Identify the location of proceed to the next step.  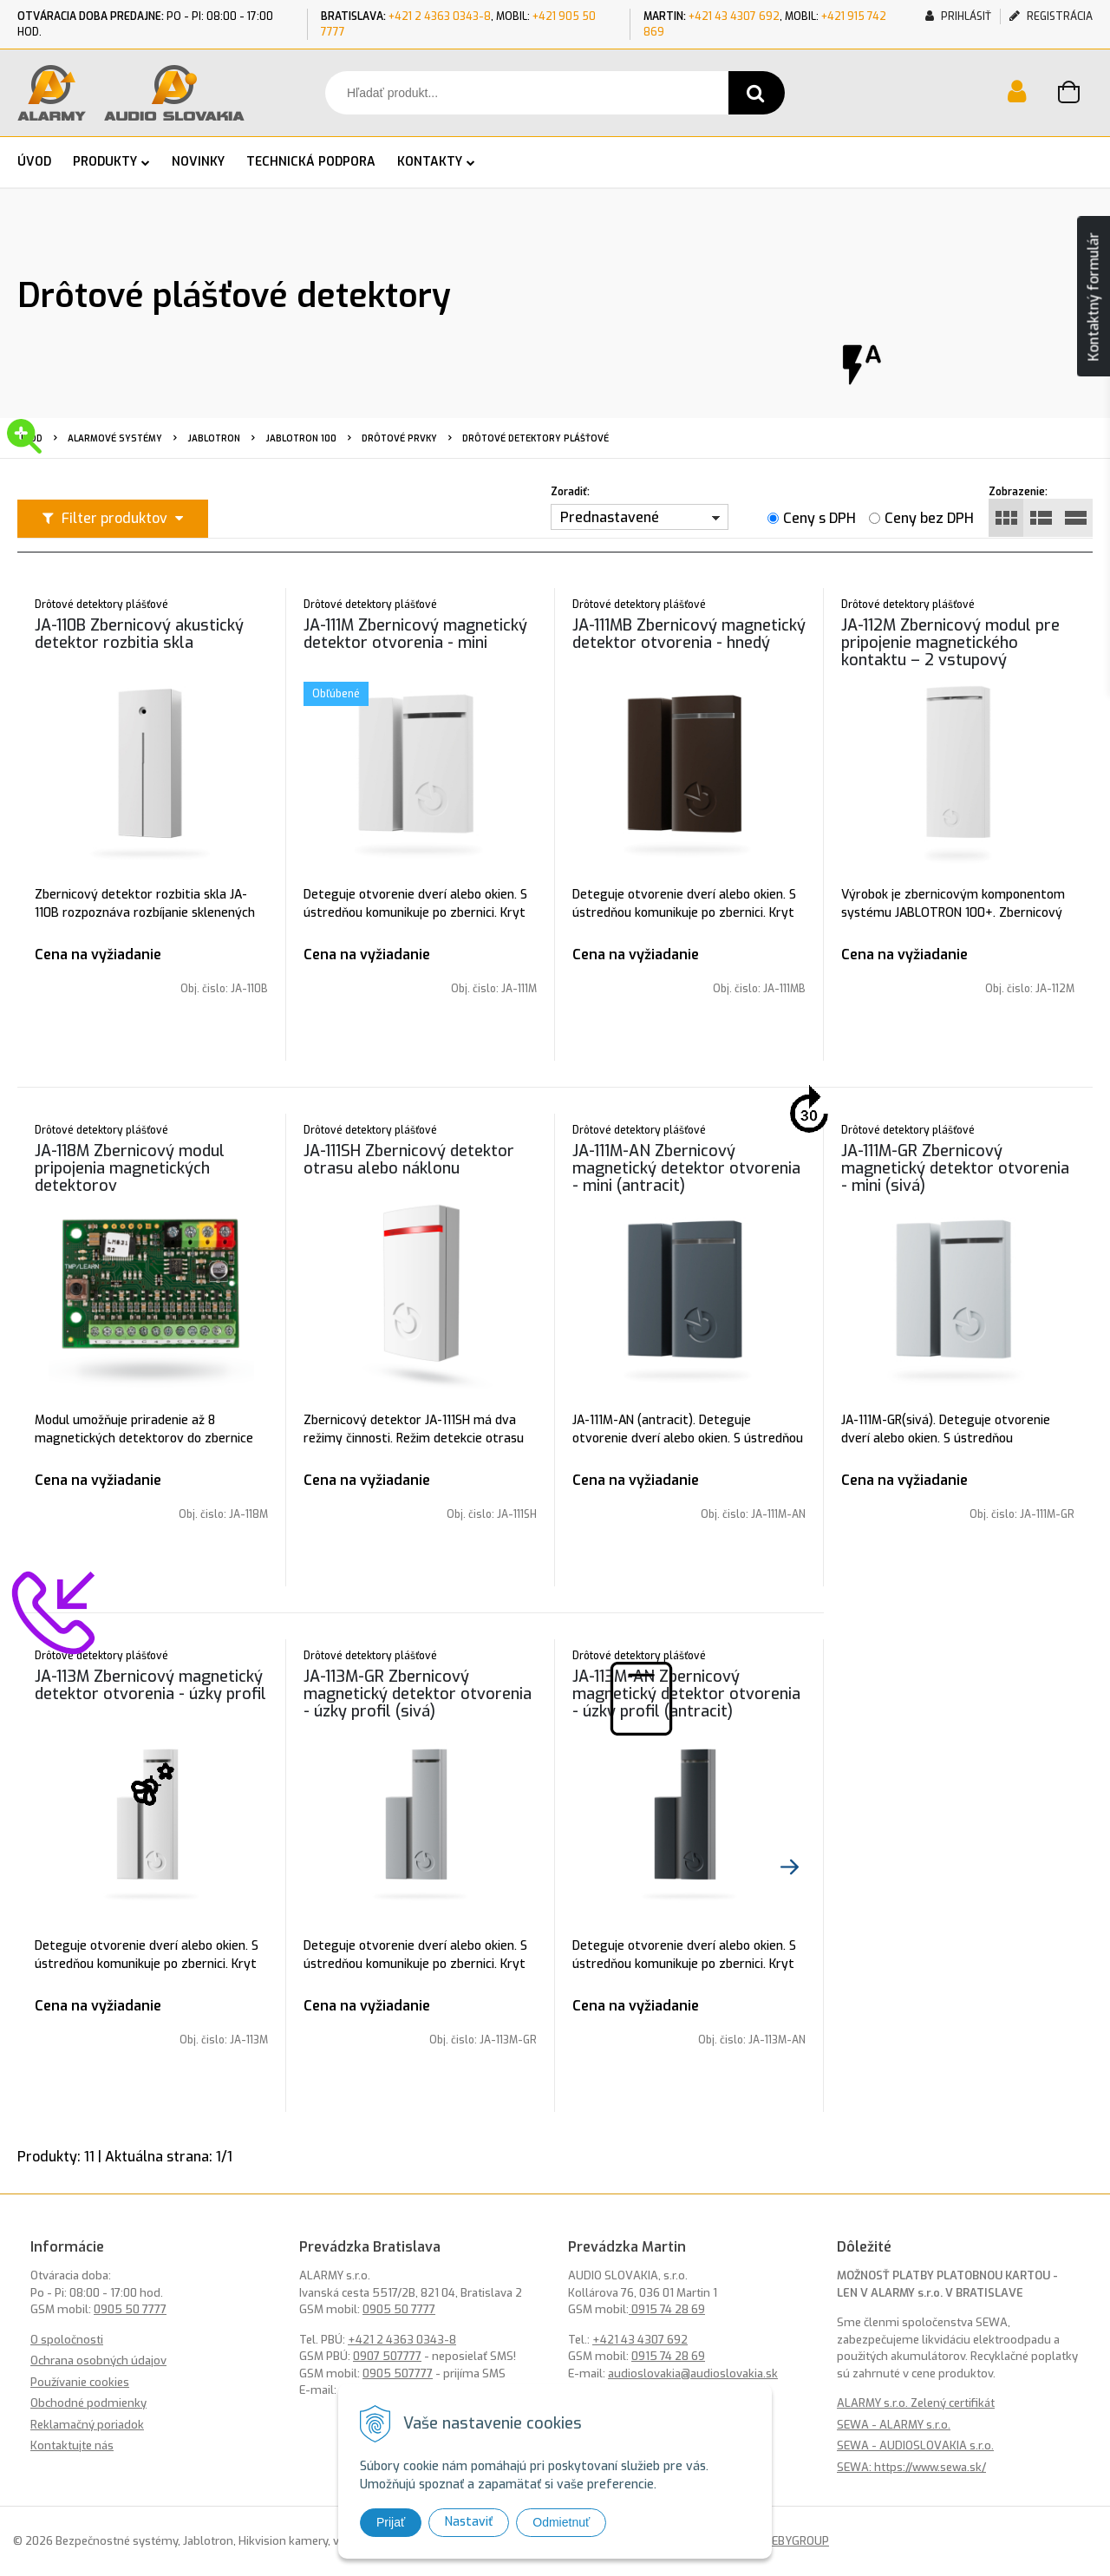
(789, 1867).